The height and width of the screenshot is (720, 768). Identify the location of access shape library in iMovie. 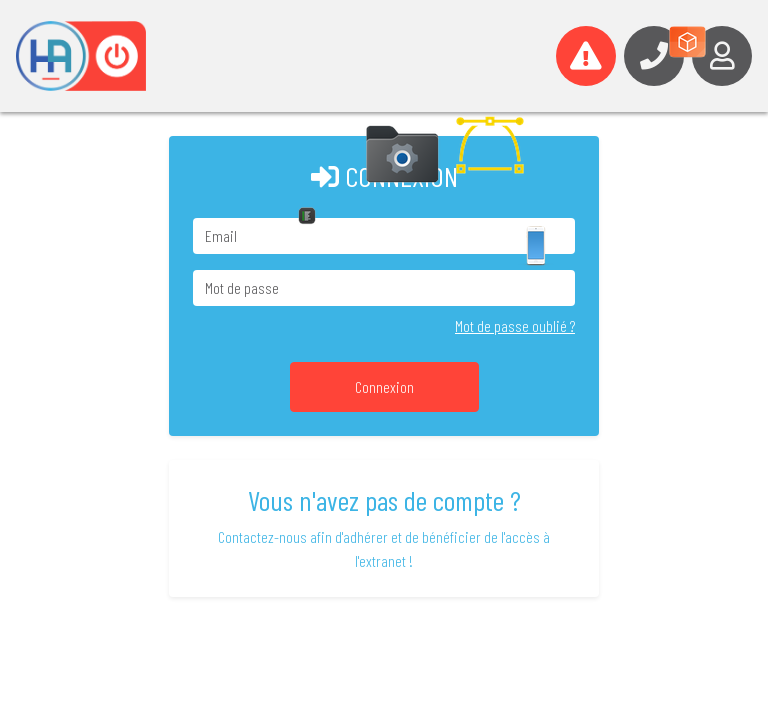
(490, 145).